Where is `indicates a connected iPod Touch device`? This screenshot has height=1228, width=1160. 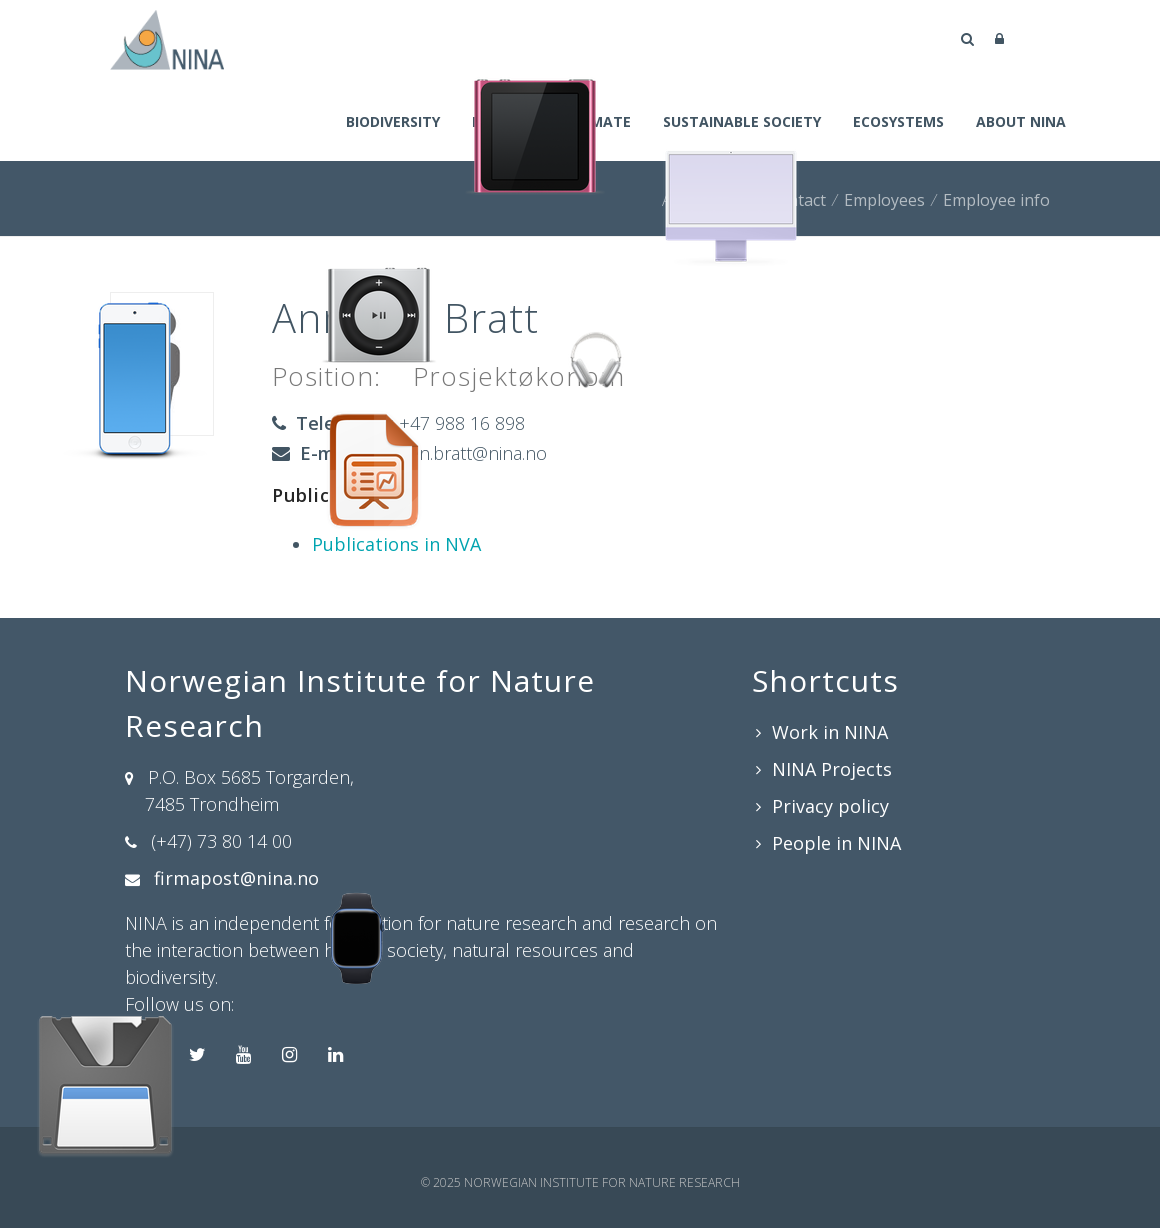
indicates a connected iPod Touch device is located at coordinates (135, 381).